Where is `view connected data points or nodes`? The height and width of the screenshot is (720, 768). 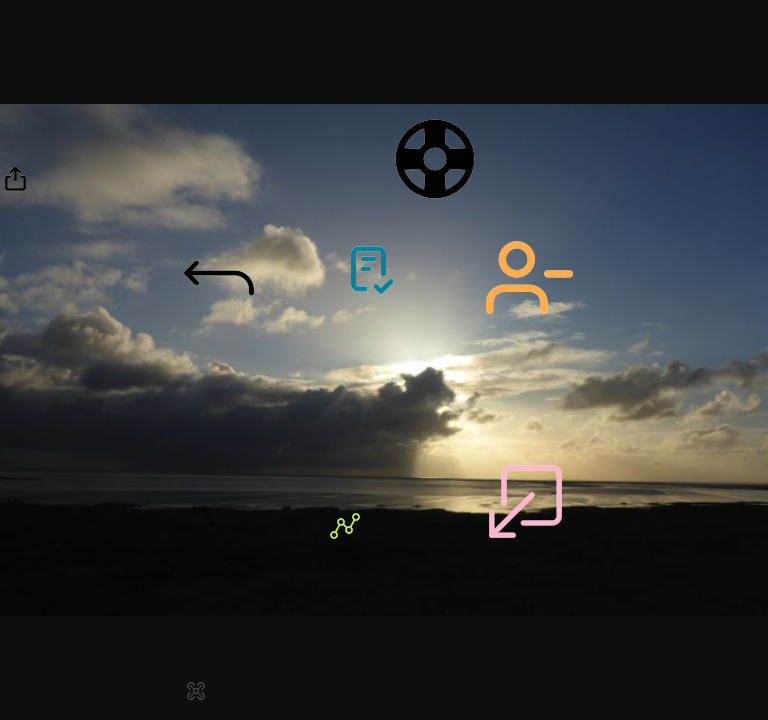
view connected data points or nodes is located at coordinates (345, 526).